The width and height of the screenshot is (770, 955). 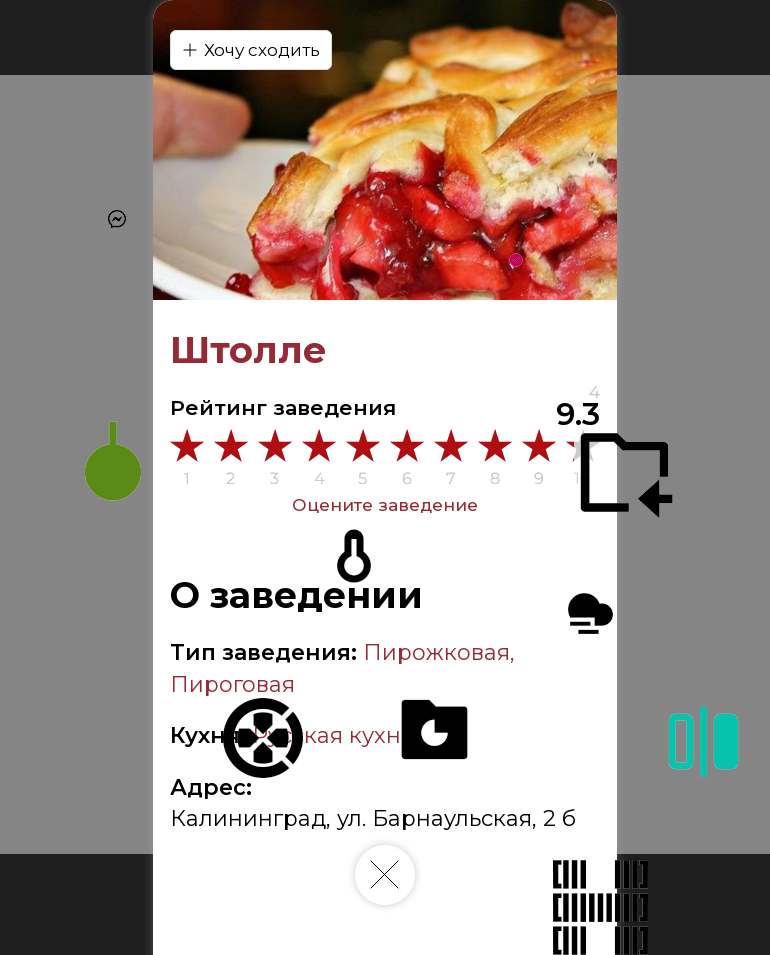 I want to click on view received files or downloads, so click(x=624, y=472).